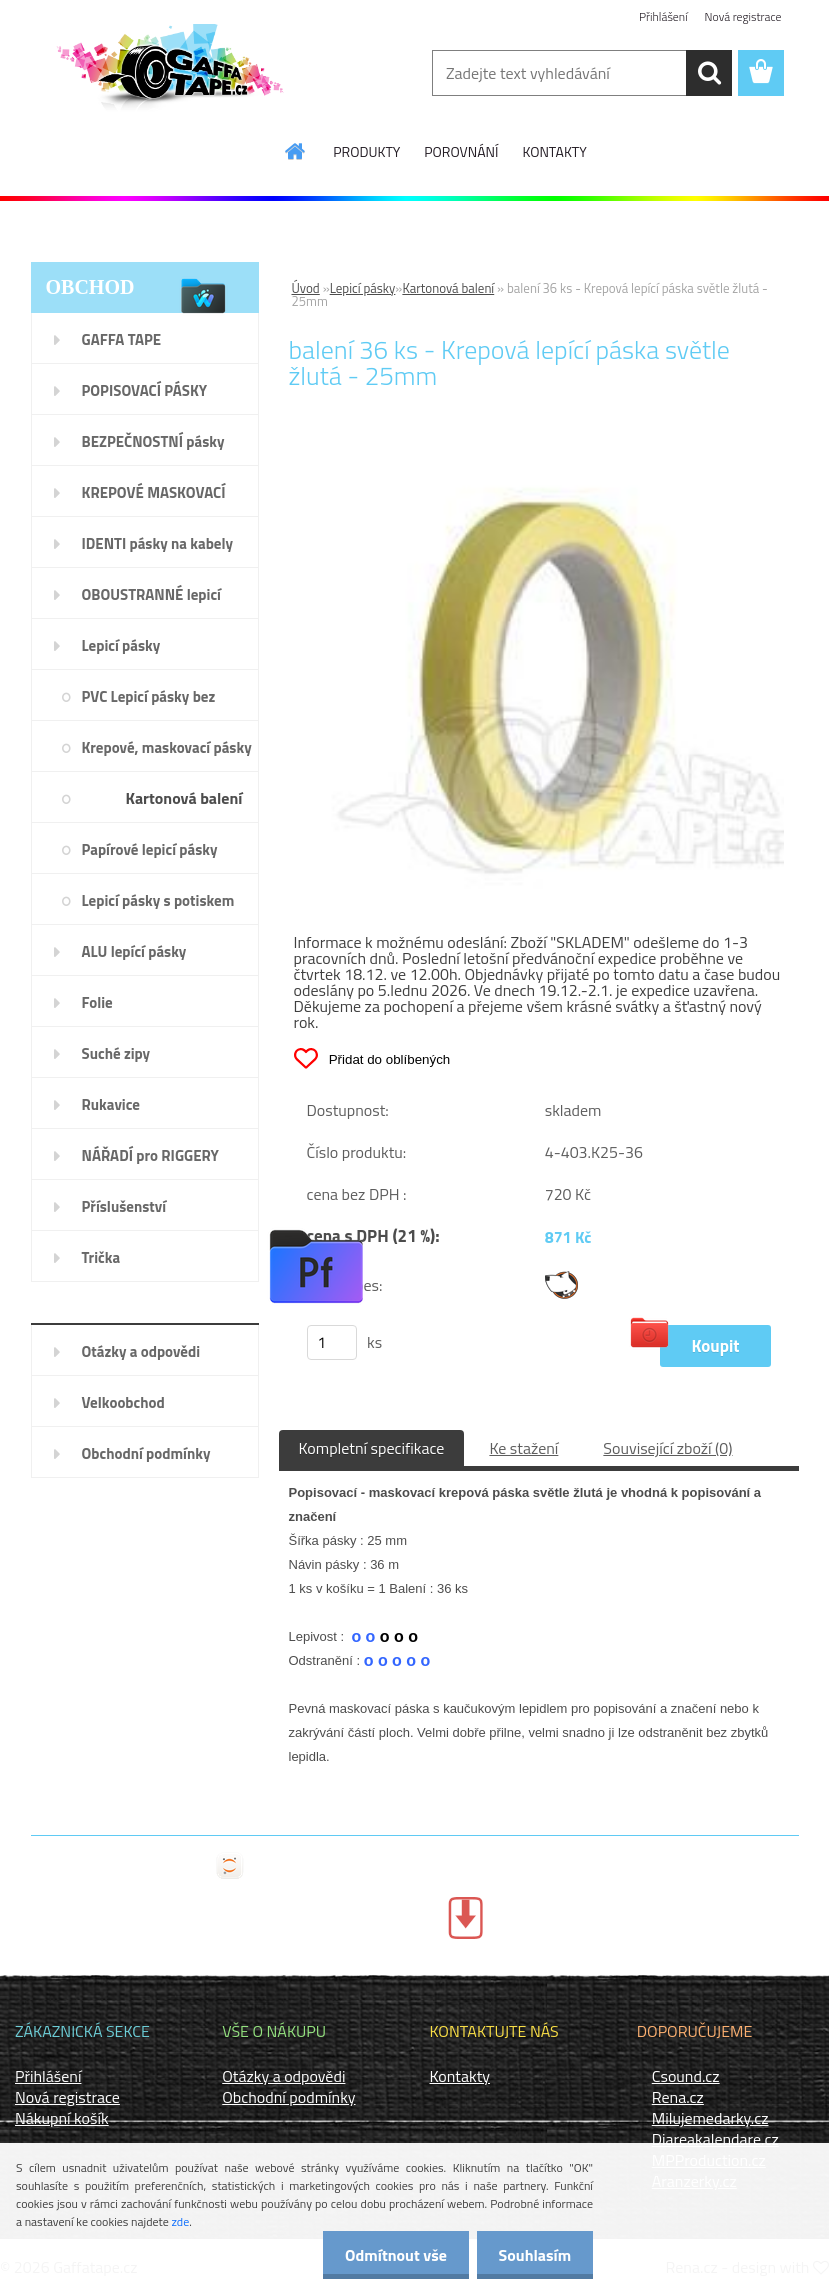  I want to click on access temporary files folder, so click(649, 1332).